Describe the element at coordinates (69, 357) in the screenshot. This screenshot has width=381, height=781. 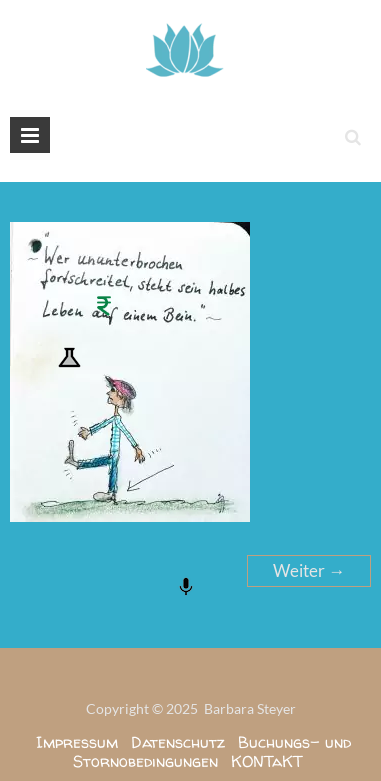
I see `access science or laboratory features` at that location.